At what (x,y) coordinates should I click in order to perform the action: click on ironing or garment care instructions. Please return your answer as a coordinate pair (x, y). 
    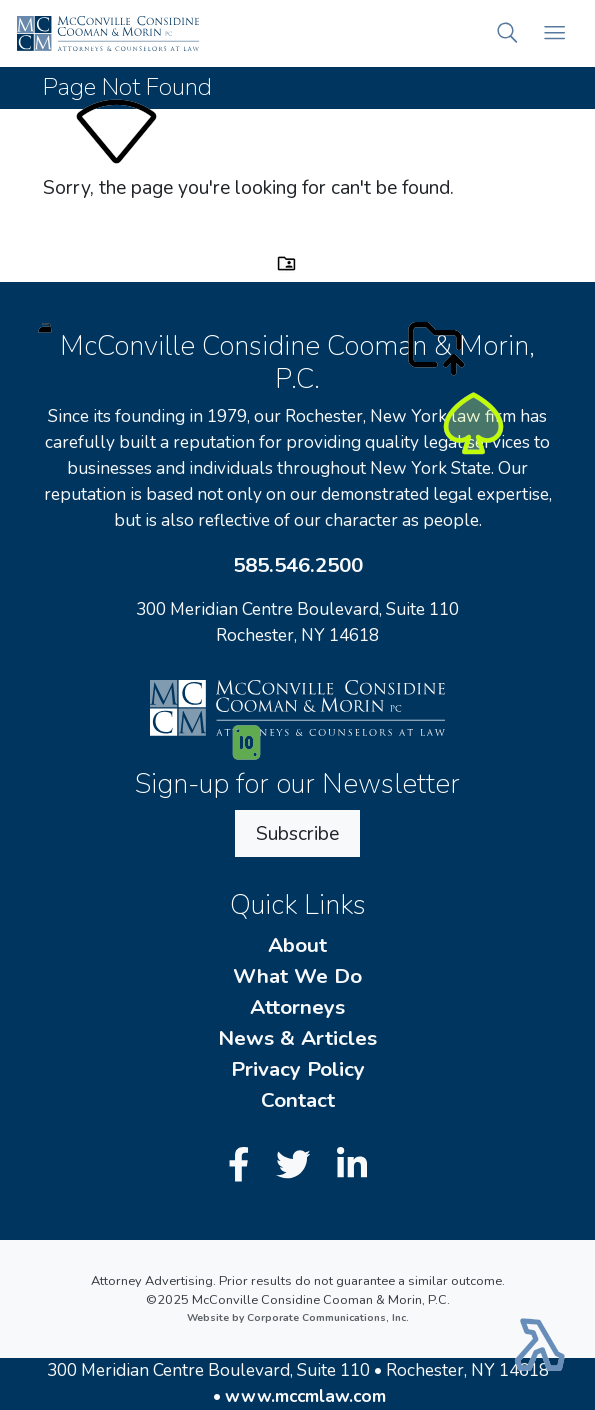
    Looking at the image, I should click on (45, 328).